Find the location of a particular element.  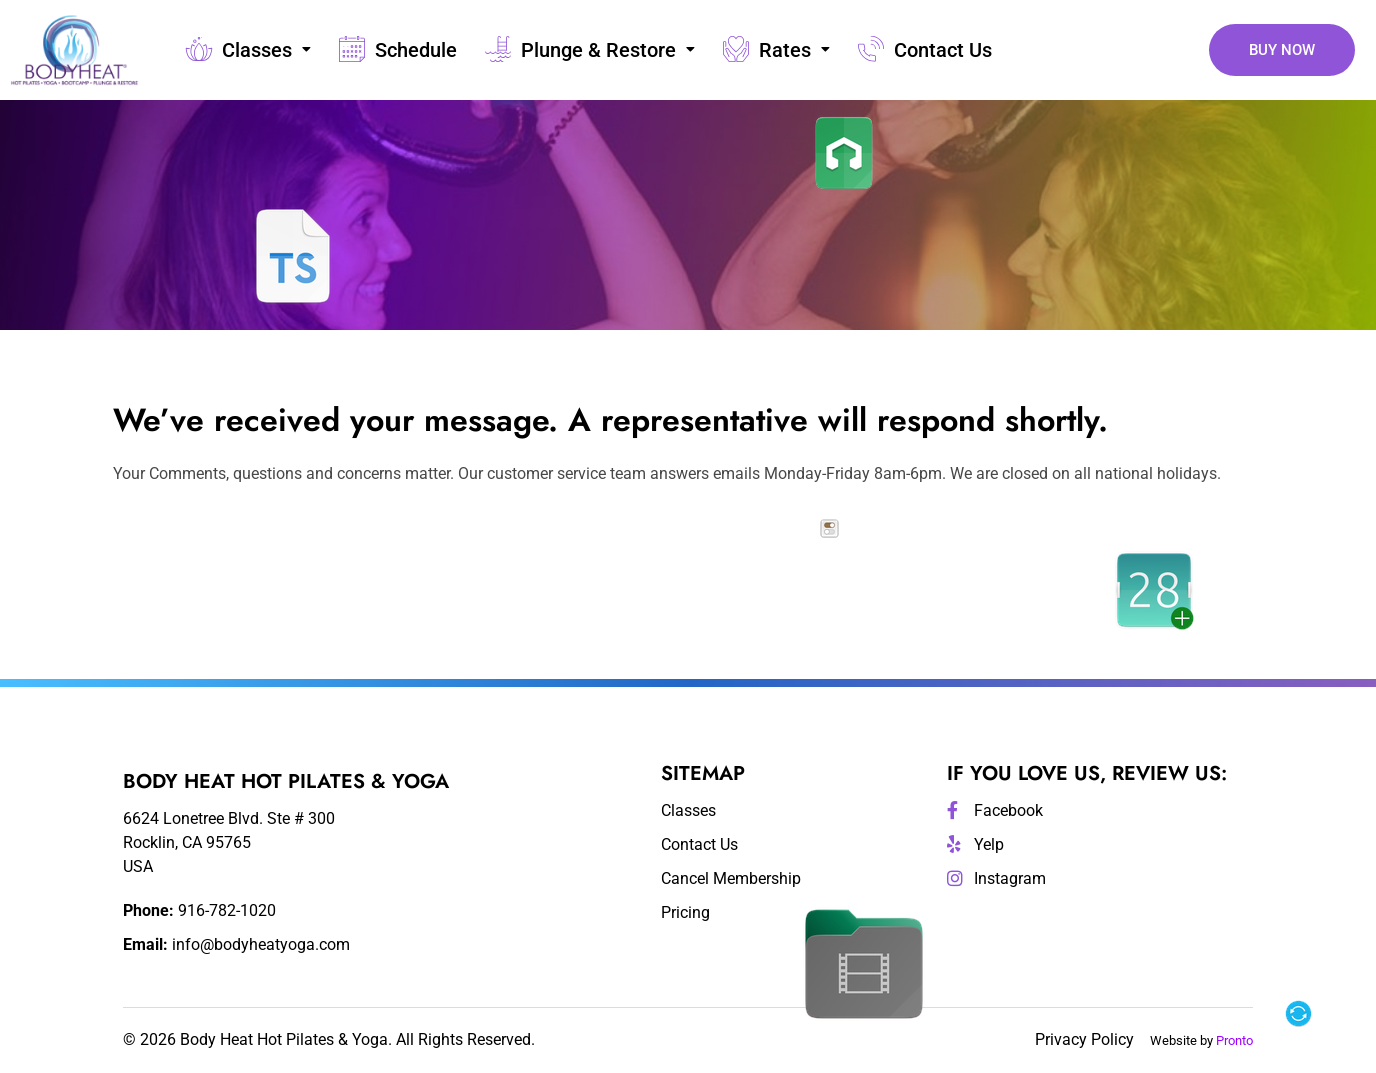

an LMMS music project file is located at coordinates (844, 153).